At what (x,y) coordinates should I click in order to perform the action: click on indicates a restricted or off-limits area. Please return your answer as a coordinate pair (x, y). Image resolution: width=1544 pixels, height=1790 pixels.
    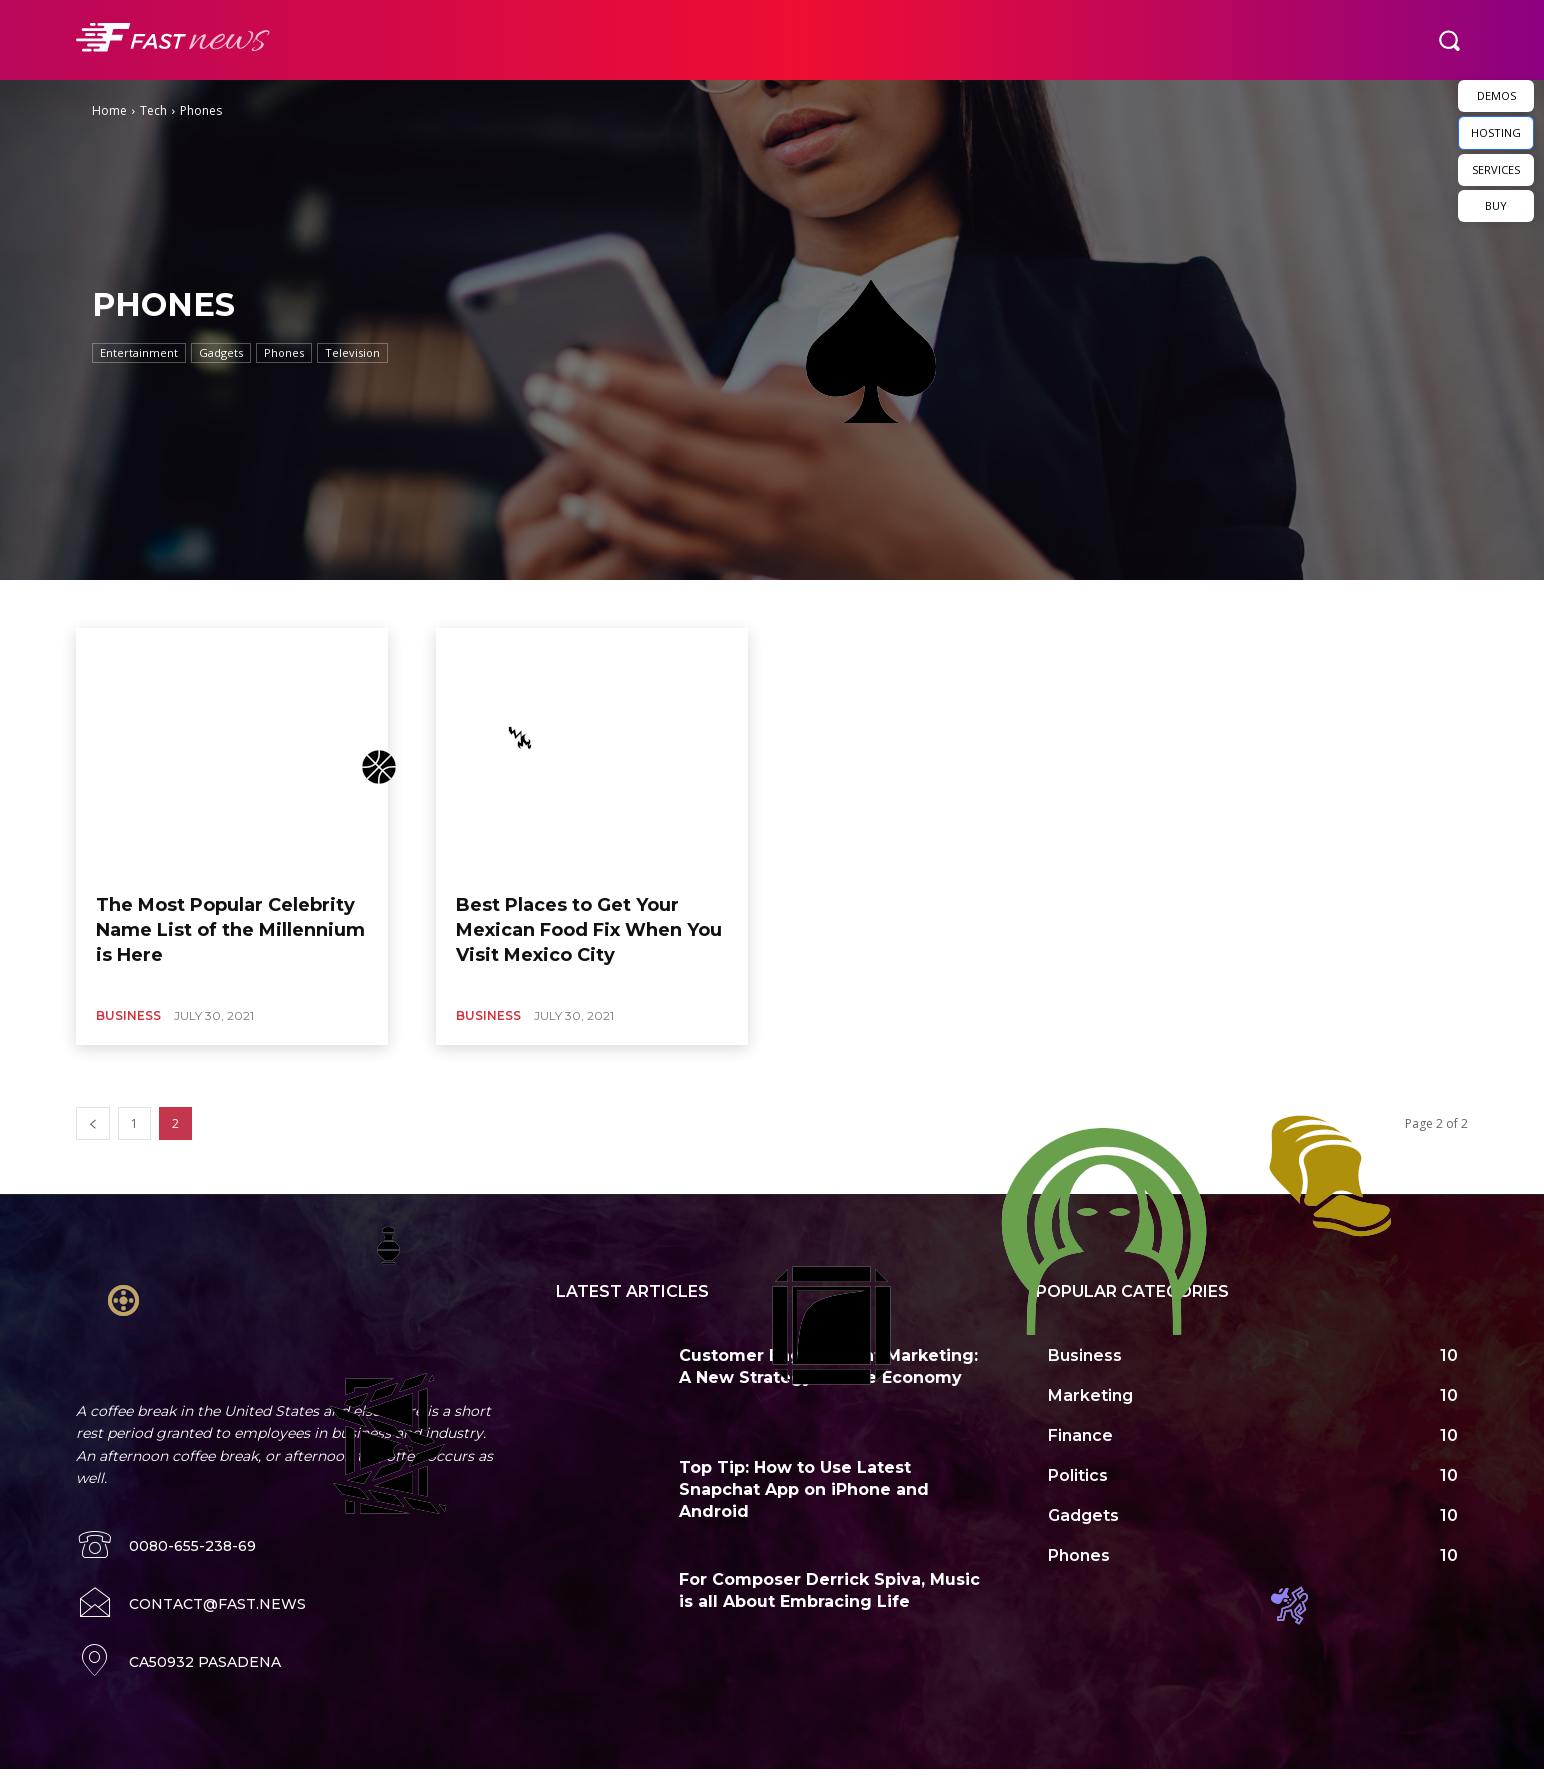
    Looking at the image, I should click on (386, 1443).